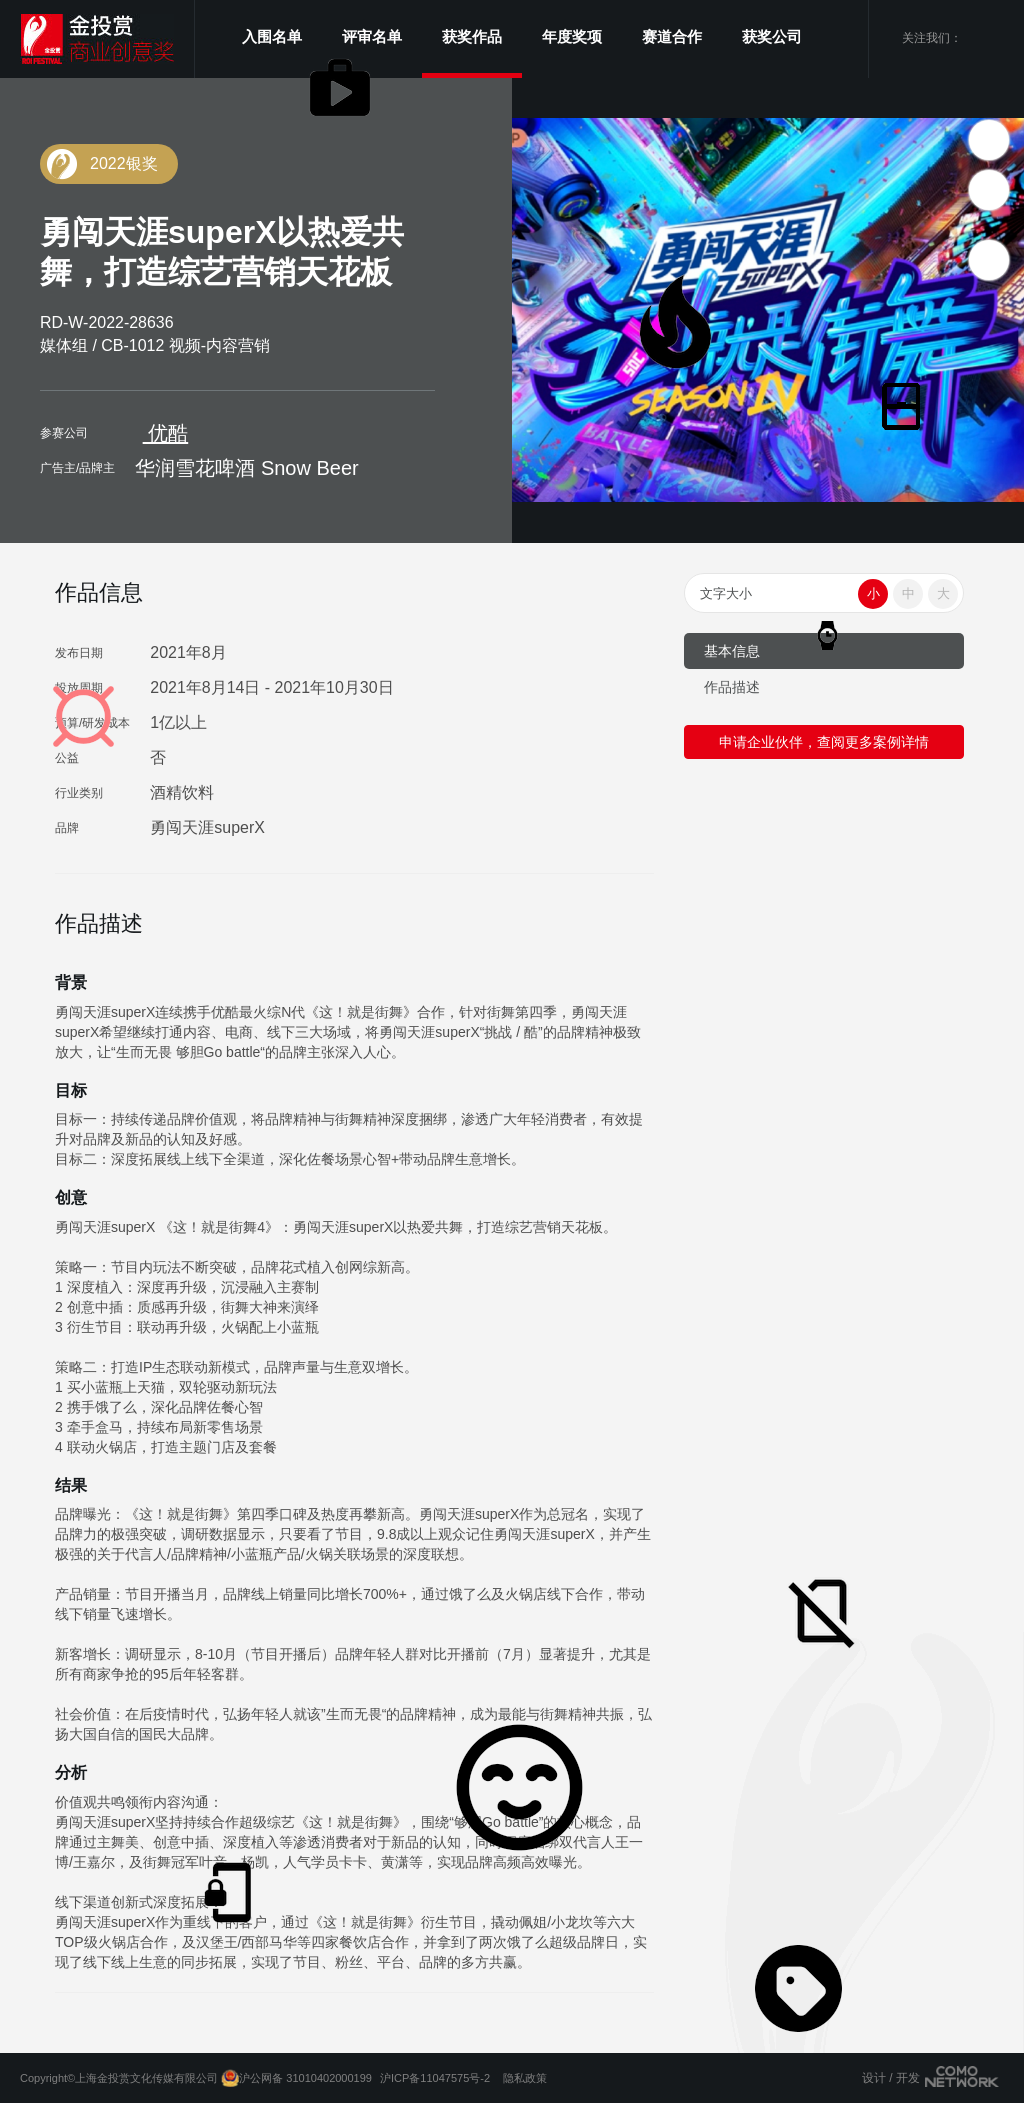  I want to click on view time or clock settings, so click(827, 635).